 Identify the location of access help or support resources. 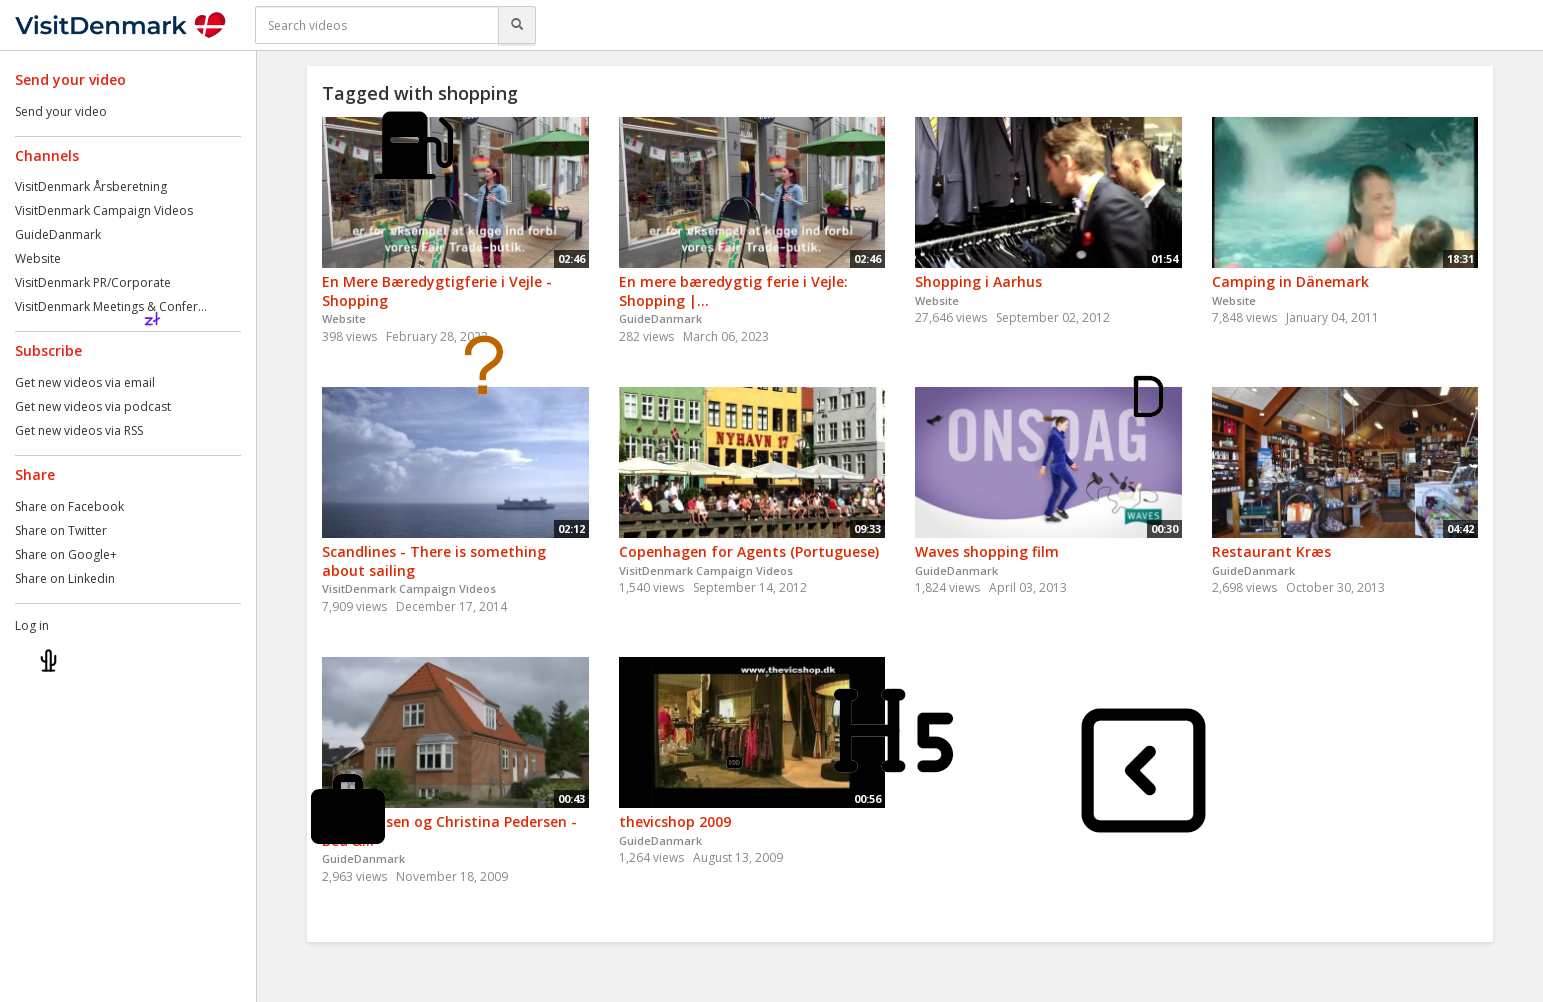
(484, 367).